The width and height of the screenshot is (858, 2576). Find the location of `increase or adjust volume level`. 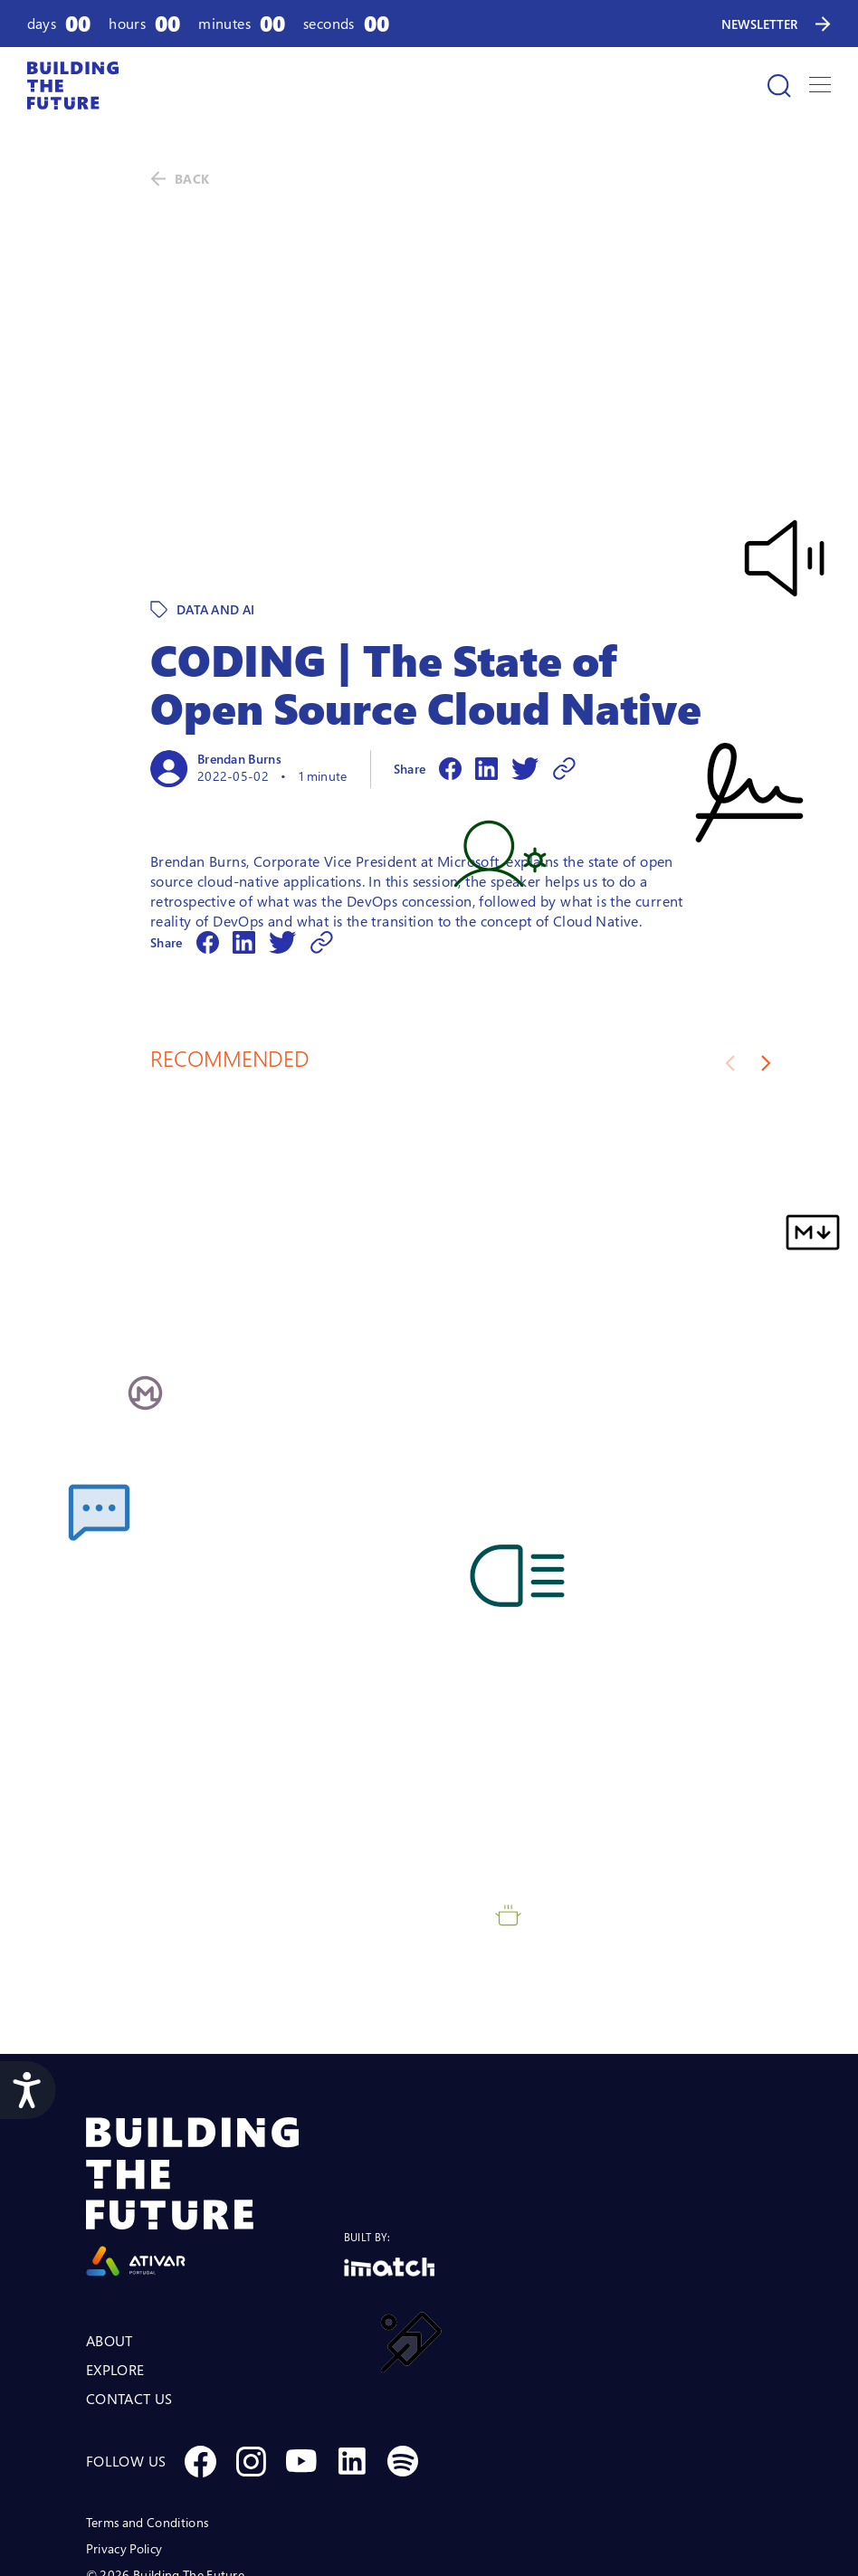

increase or adjust volume level is located at coordinates (783, 558).